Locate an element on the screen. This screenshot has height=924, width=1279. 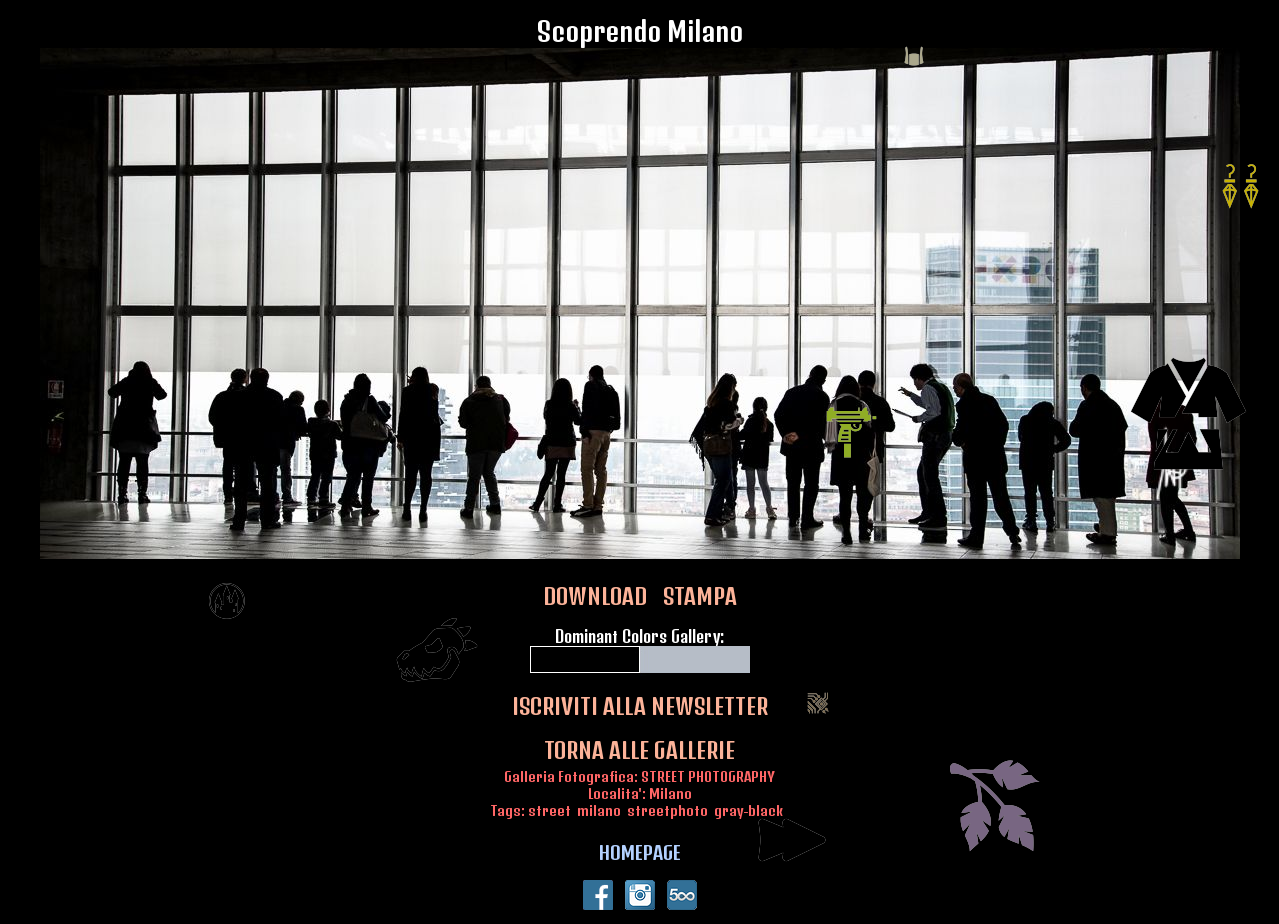
access hardware or system settings is located at coordinates (818, 703).